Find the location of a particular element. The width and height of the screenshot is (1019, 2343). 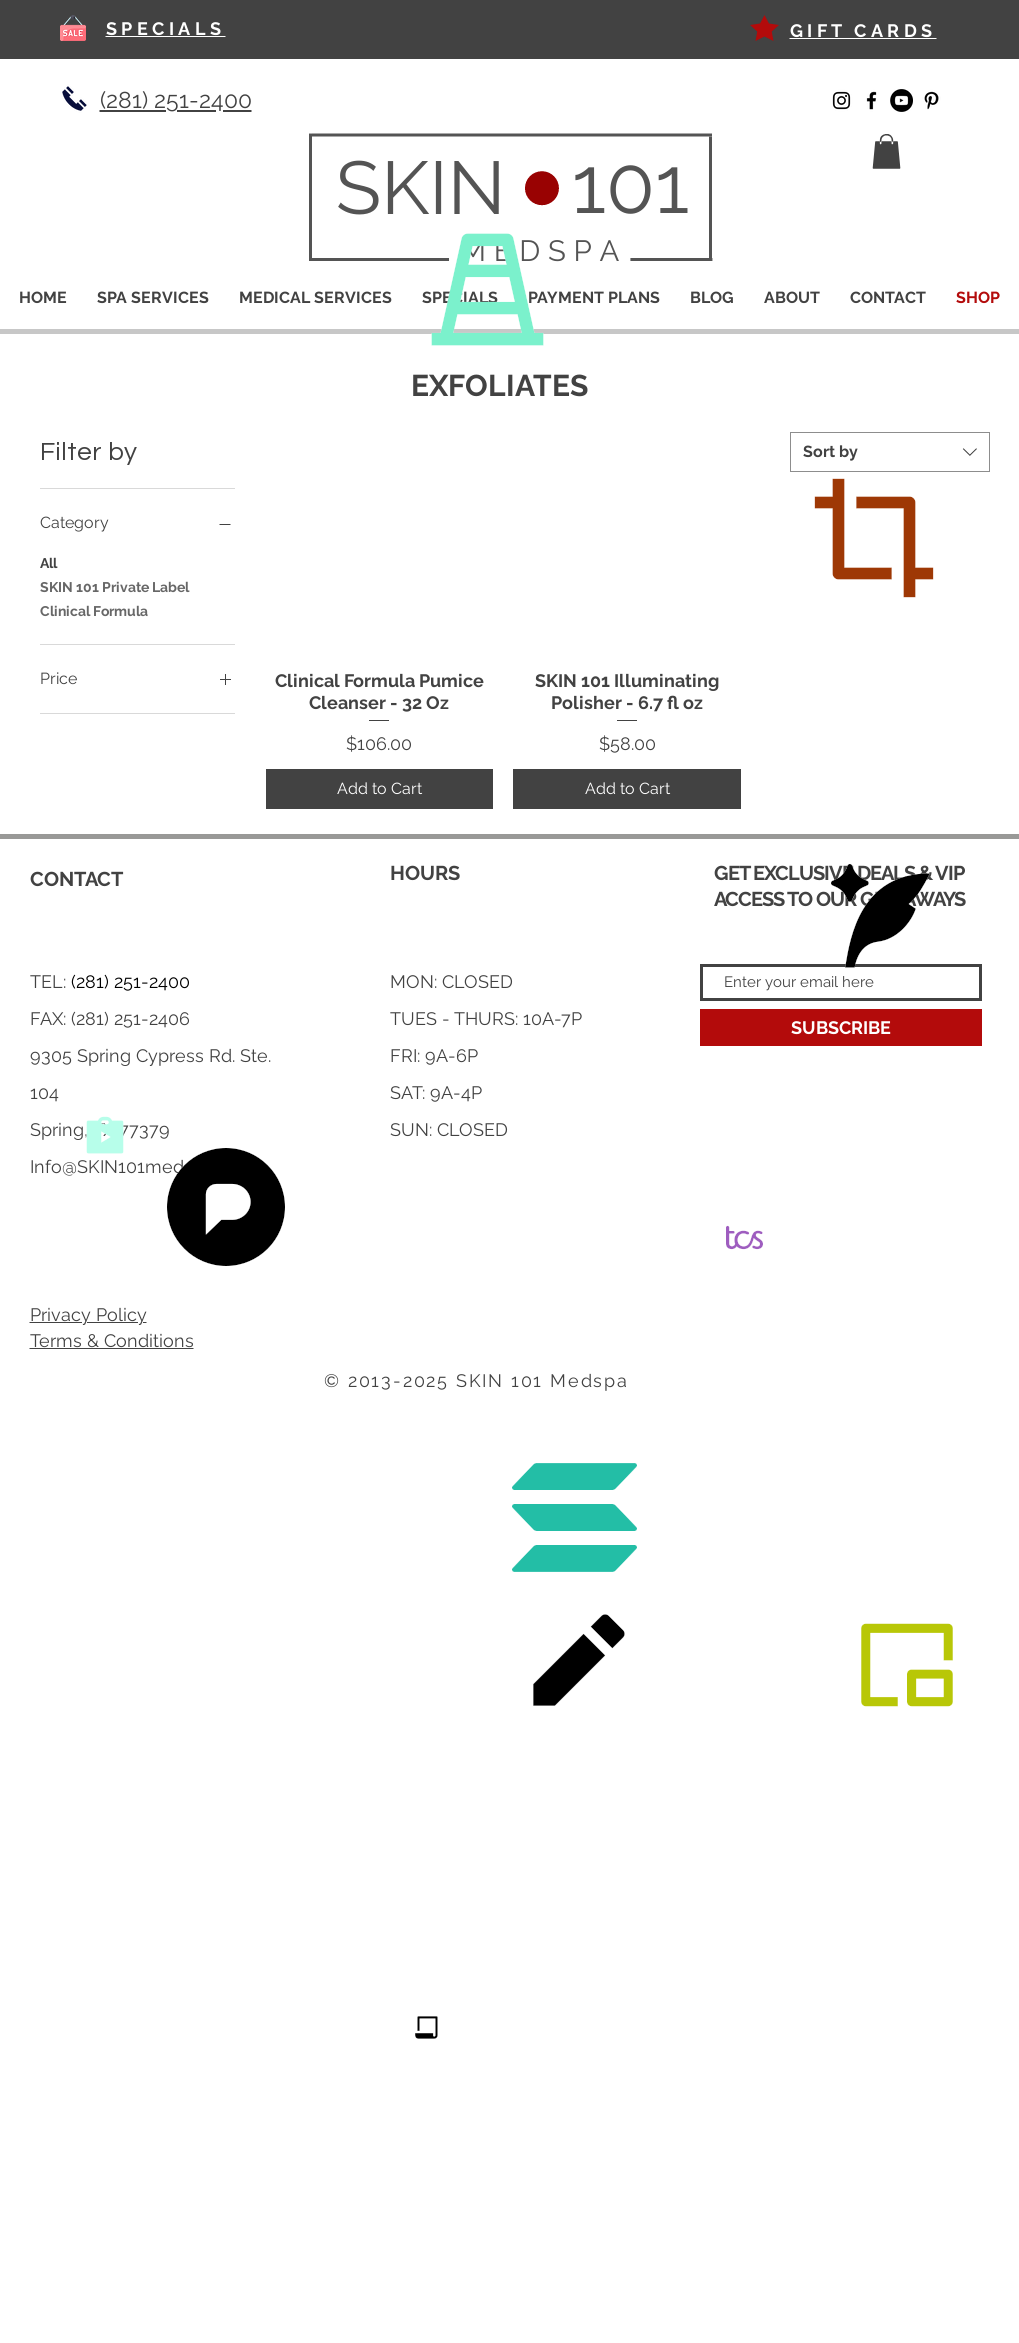

edit content or text is located at coordinates (579, 1660).